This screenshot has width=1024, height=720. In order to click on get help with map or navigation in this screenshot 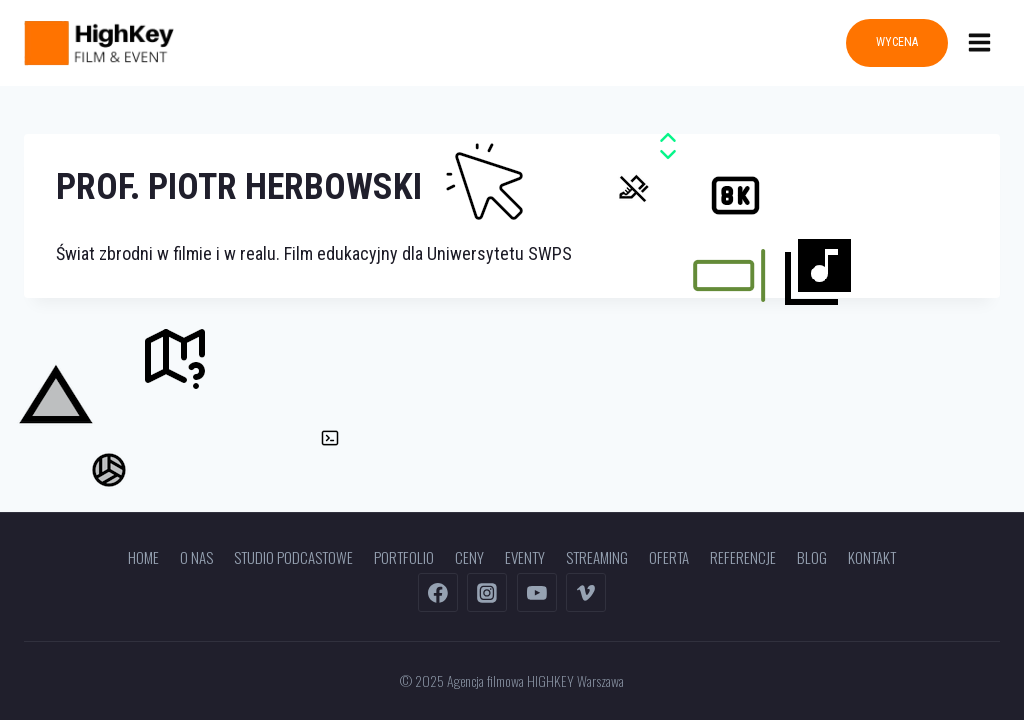, I will do `click(175, 356)`.